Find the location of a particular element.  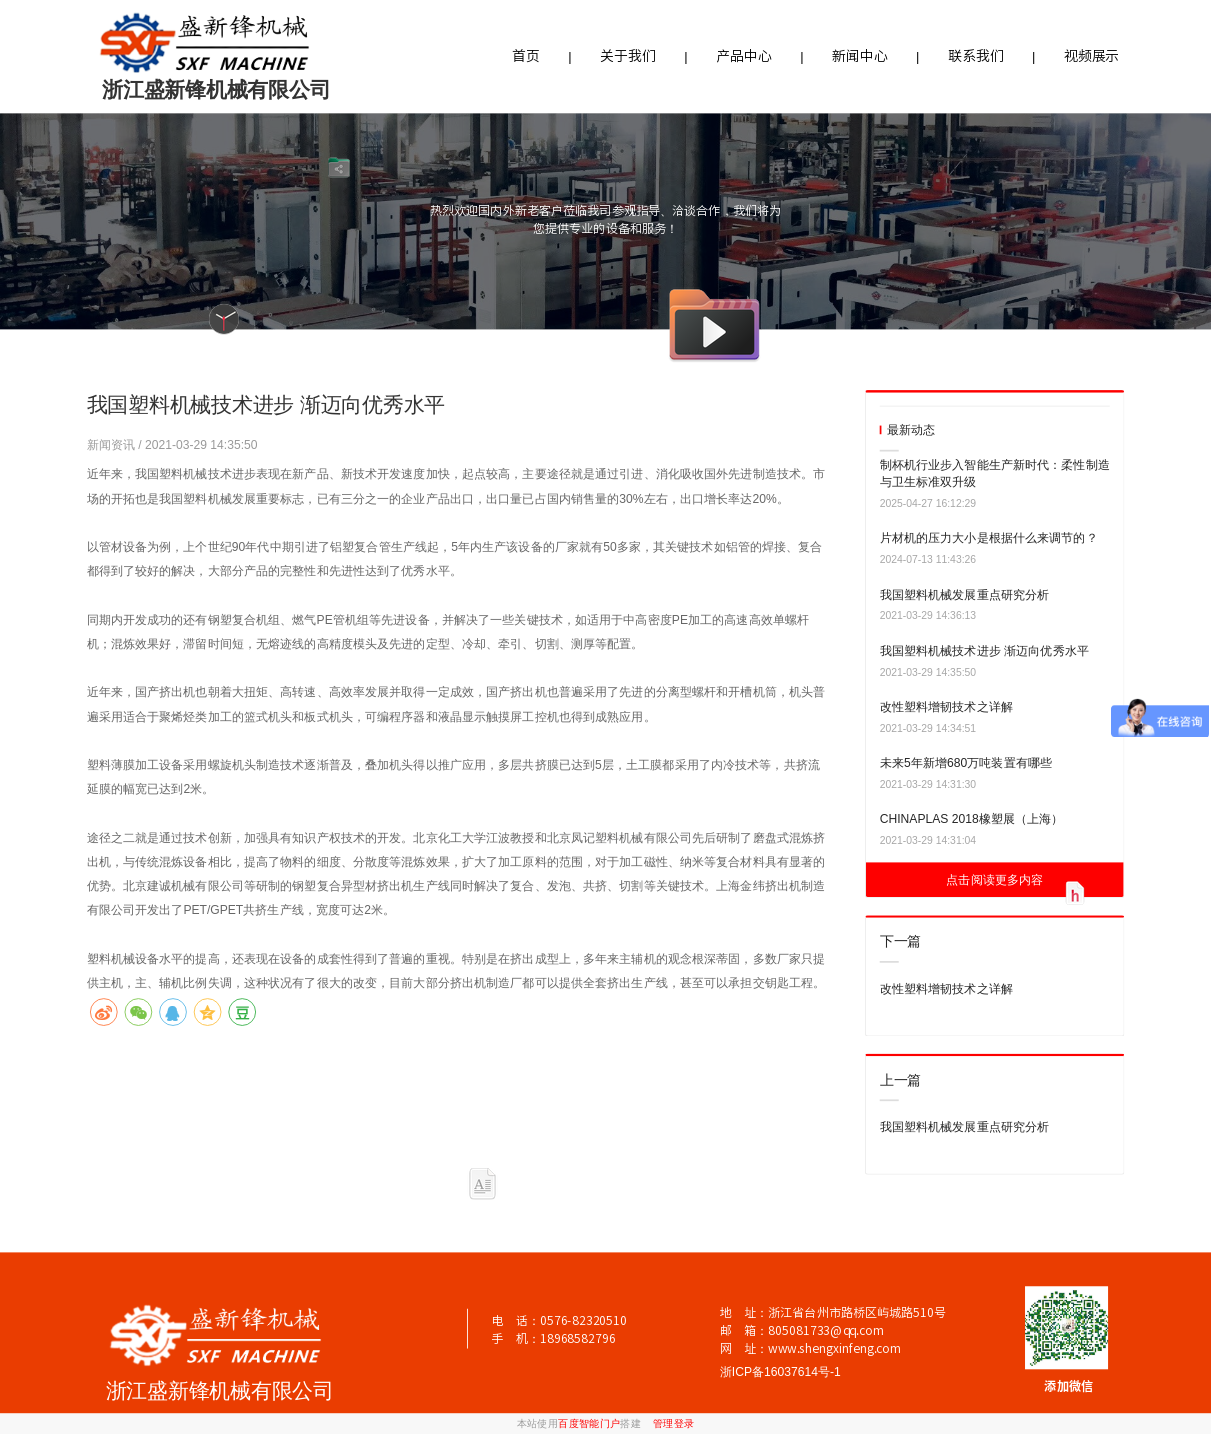

indicates a time-sensitive or urgent item is located at coordinates (224, 319).